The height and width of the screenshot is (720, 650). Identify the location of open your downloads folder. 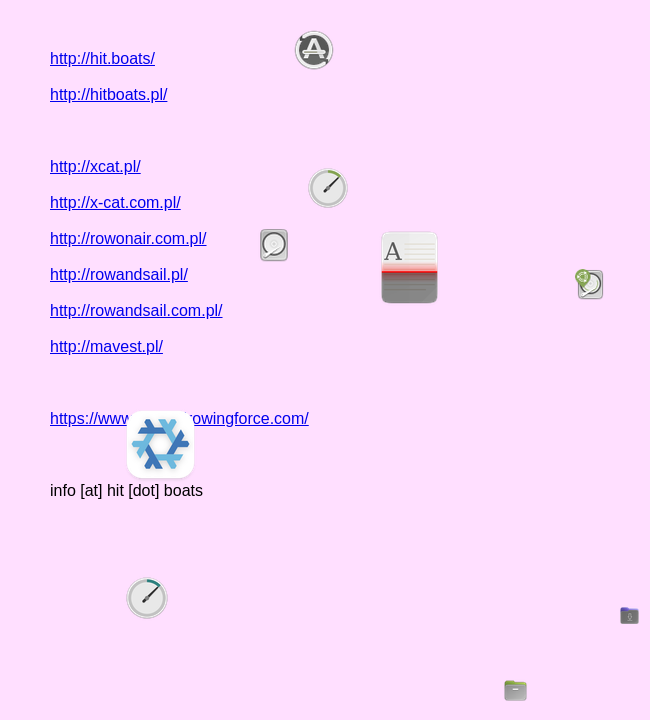
(629, 615).